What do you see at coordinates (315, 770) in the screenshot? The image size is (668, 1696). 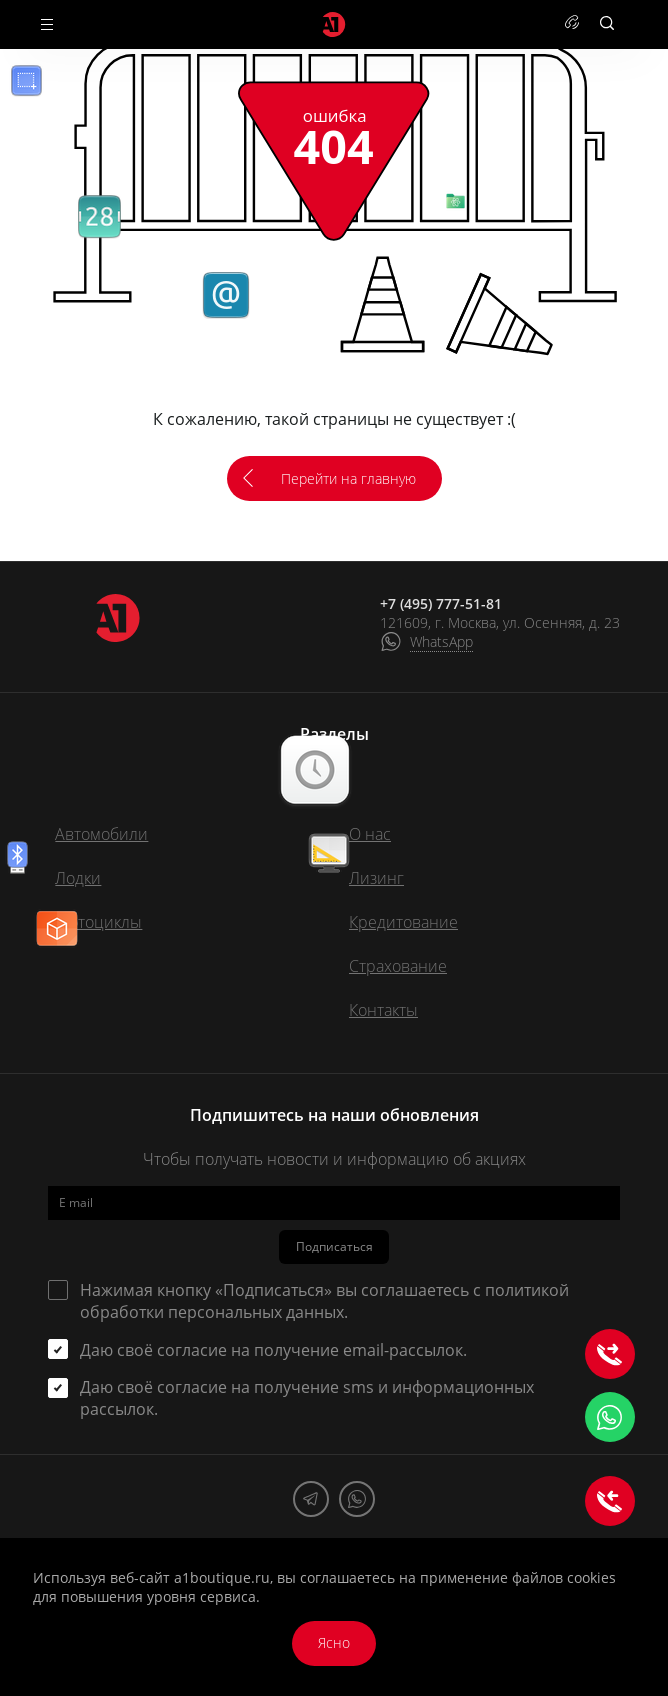 I see `image is loading or processing` at bounding box center [315, 770].